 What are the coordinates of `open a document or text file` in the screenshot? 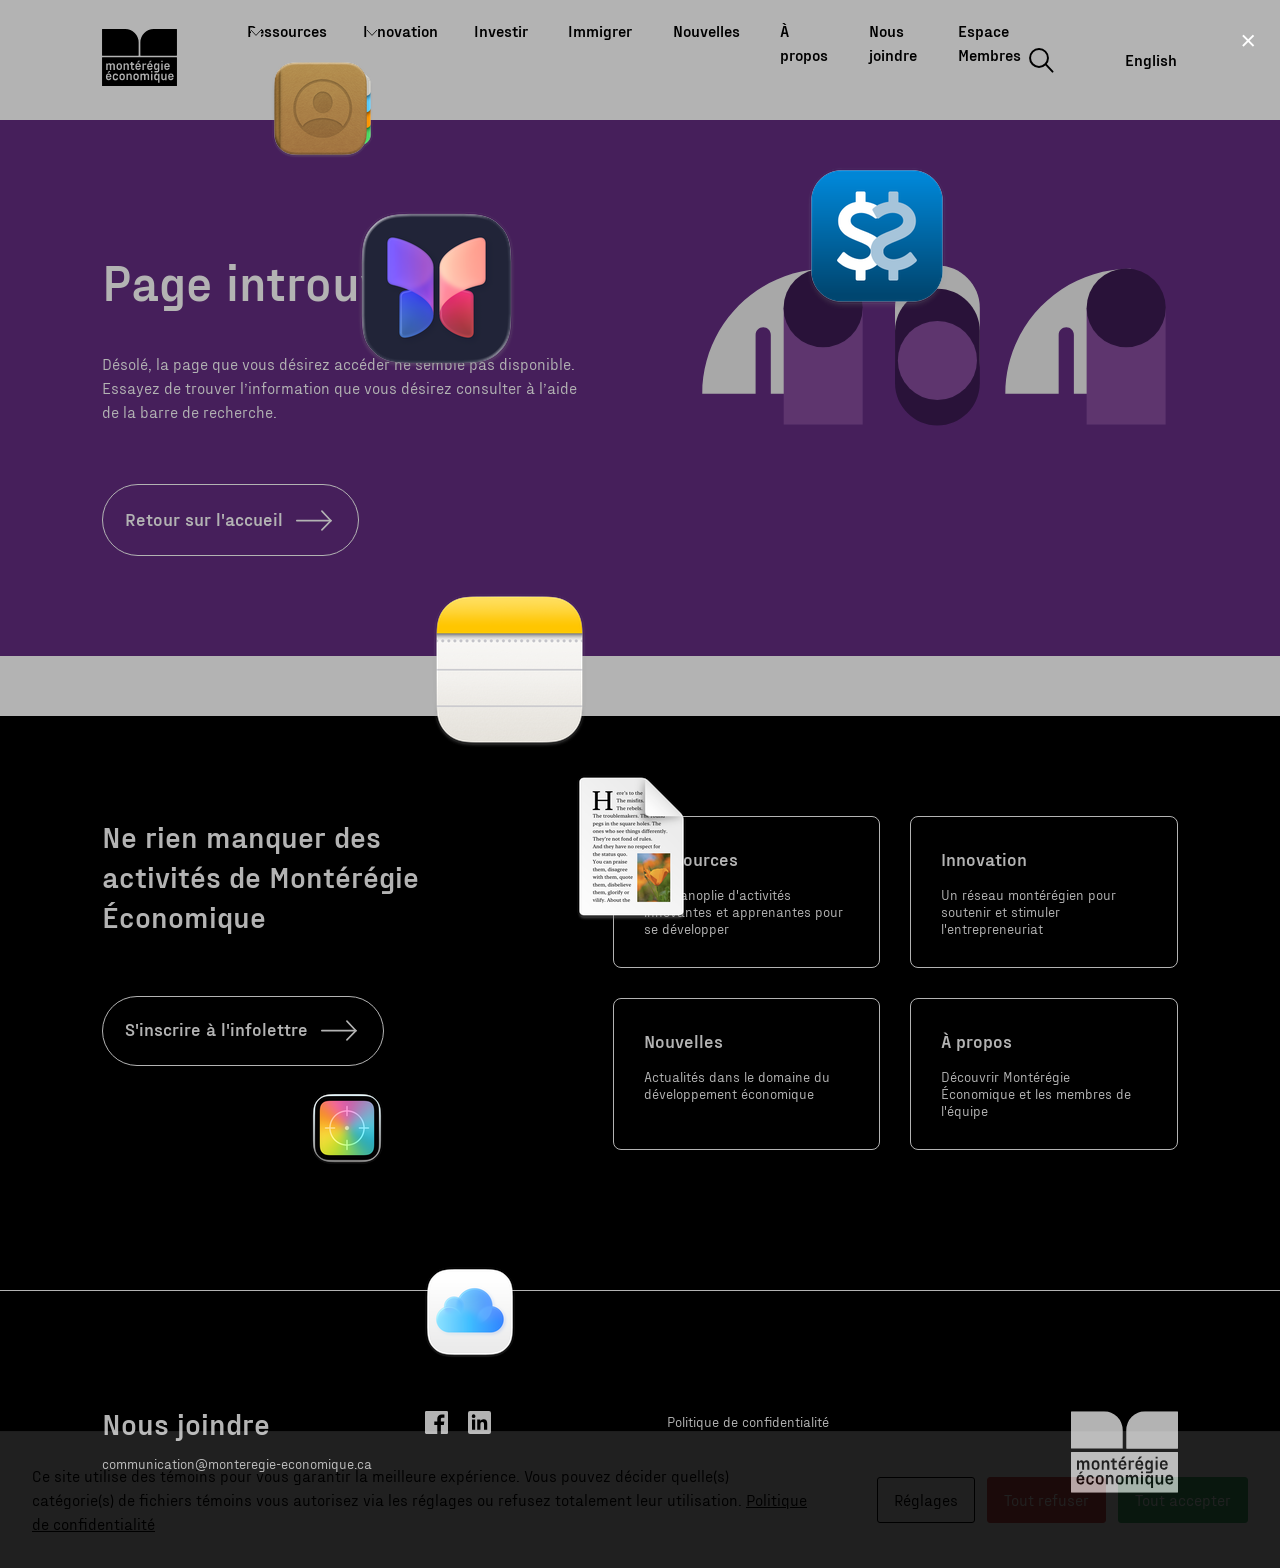 It's located at (631, 846).